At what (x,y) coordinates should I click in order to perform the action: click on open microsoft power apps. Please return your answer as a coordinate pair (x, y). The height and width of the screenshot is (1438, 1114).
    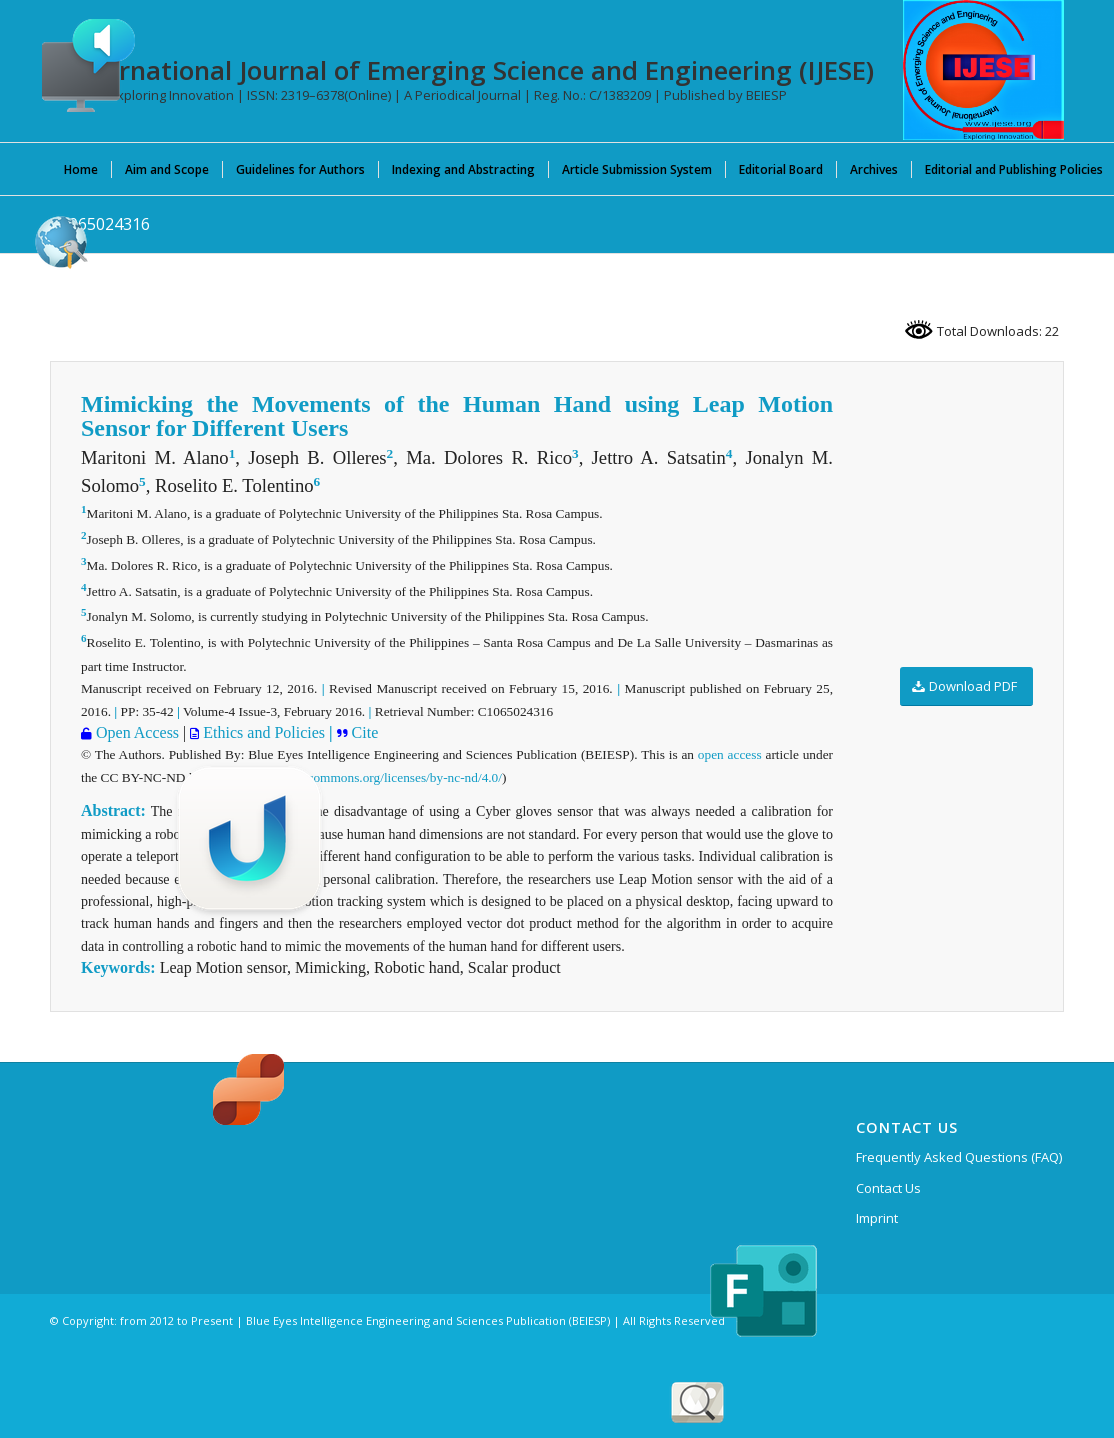
    Looking at the image, I should click on (248, 1089).